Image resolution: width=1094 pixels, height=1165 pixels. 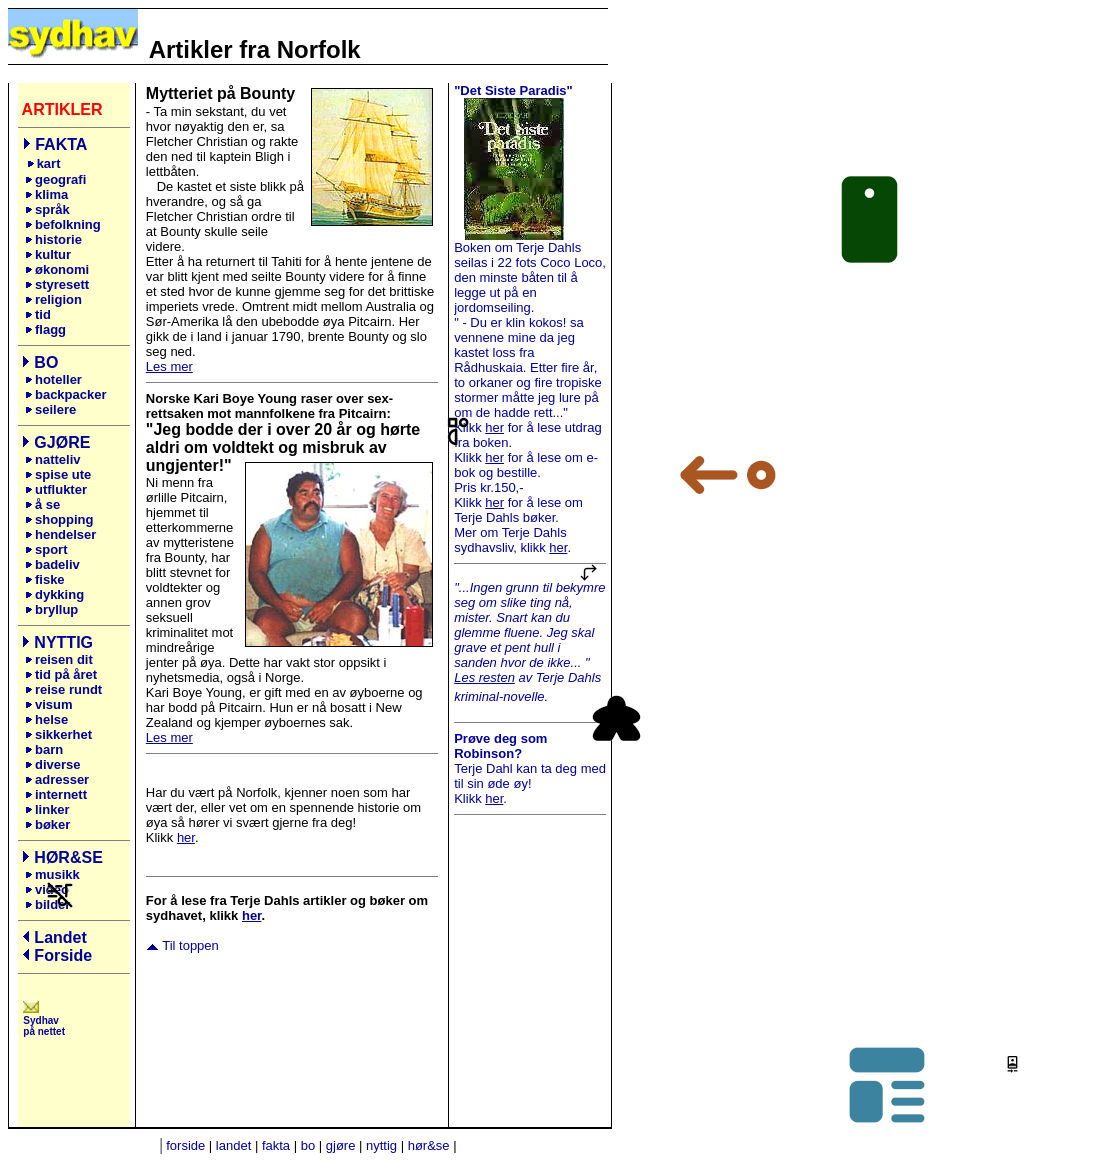 What do you see at coordinates (457, 431) in the screenshot?
I see `radix ui component library logo` at bounding box center [457, 431].